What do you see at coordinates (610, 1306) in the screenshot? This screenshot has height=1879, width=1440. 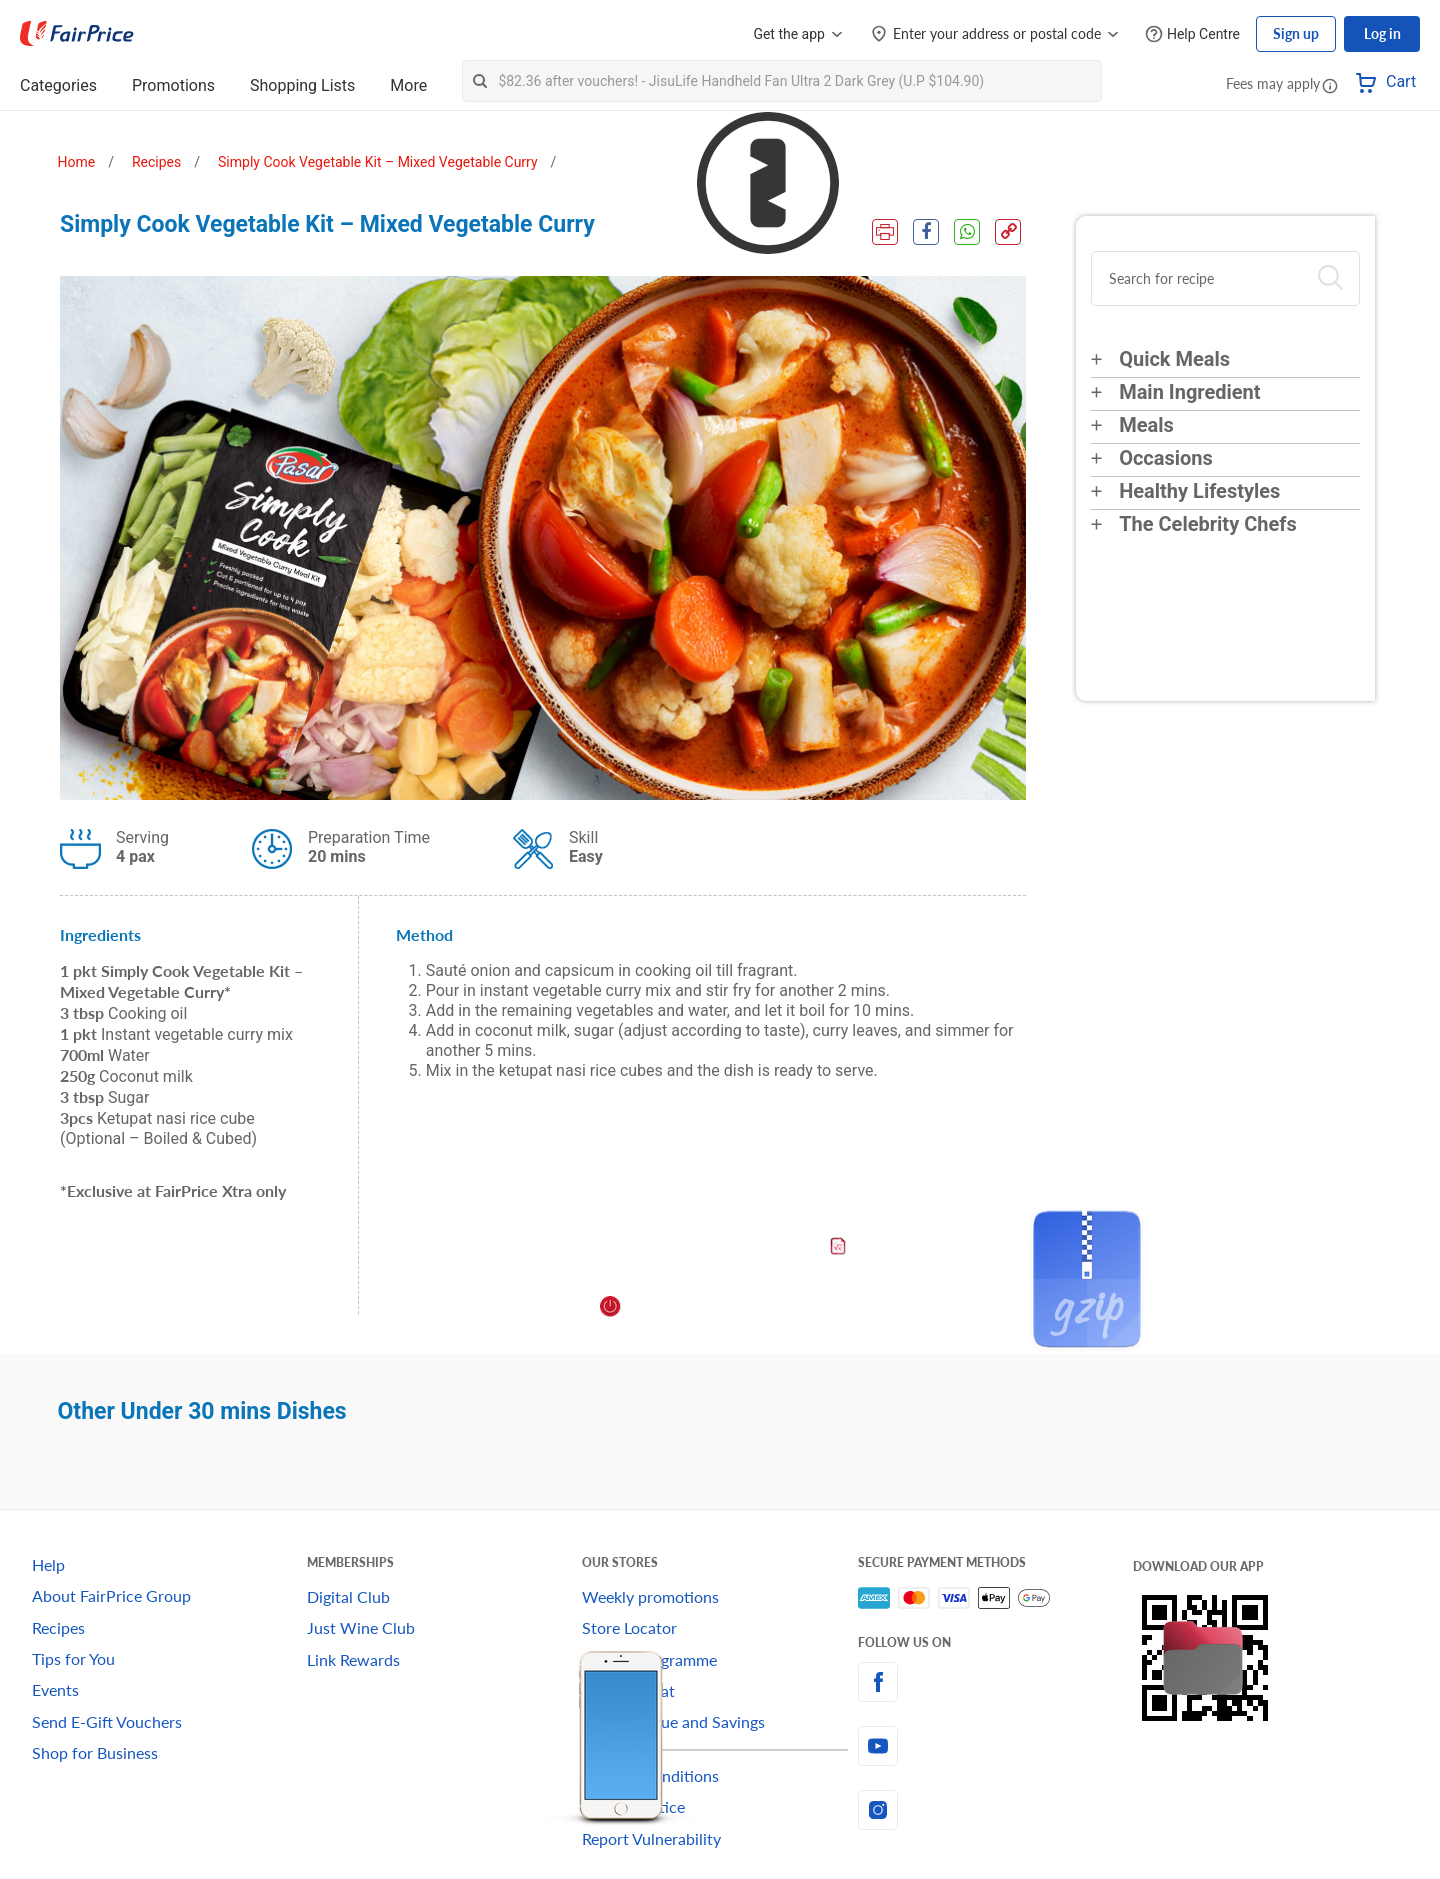 I see `shut down or power off the system` at bounding box center [610, 1306].